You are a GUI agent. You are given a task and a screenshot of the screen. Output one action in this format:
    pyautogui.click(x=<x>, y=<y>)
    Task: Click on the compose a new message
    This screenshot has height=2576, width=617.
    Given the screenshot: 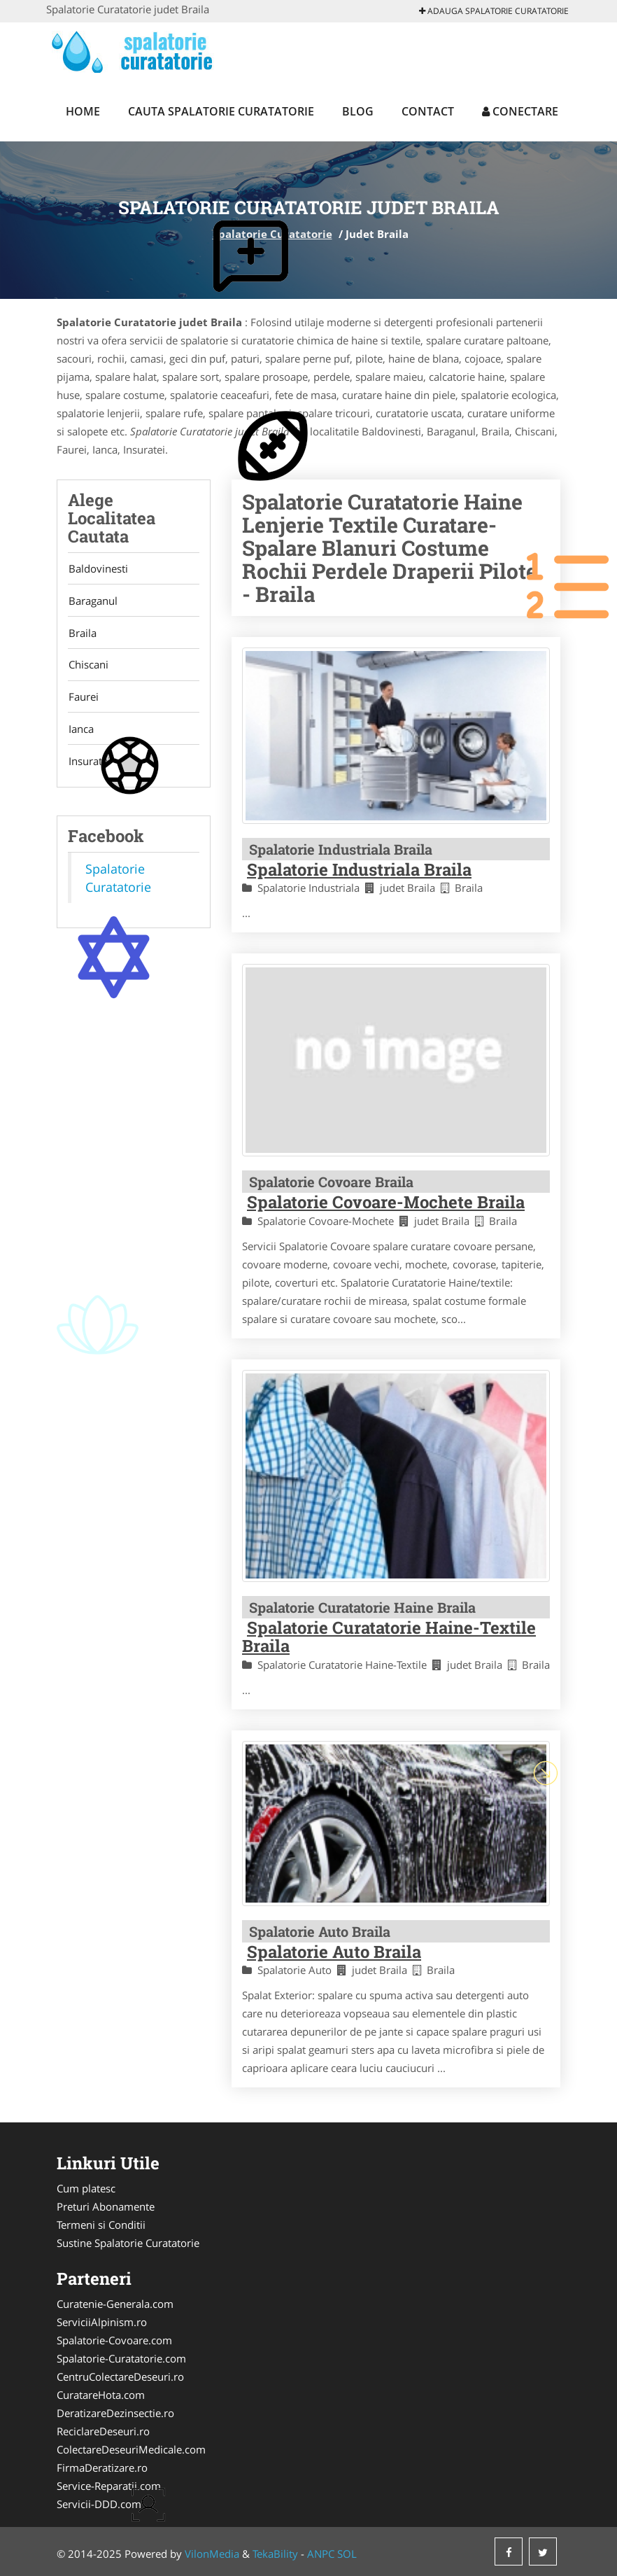 What is the action you would take?
    pyautogui.click(x=250, y=254)
    